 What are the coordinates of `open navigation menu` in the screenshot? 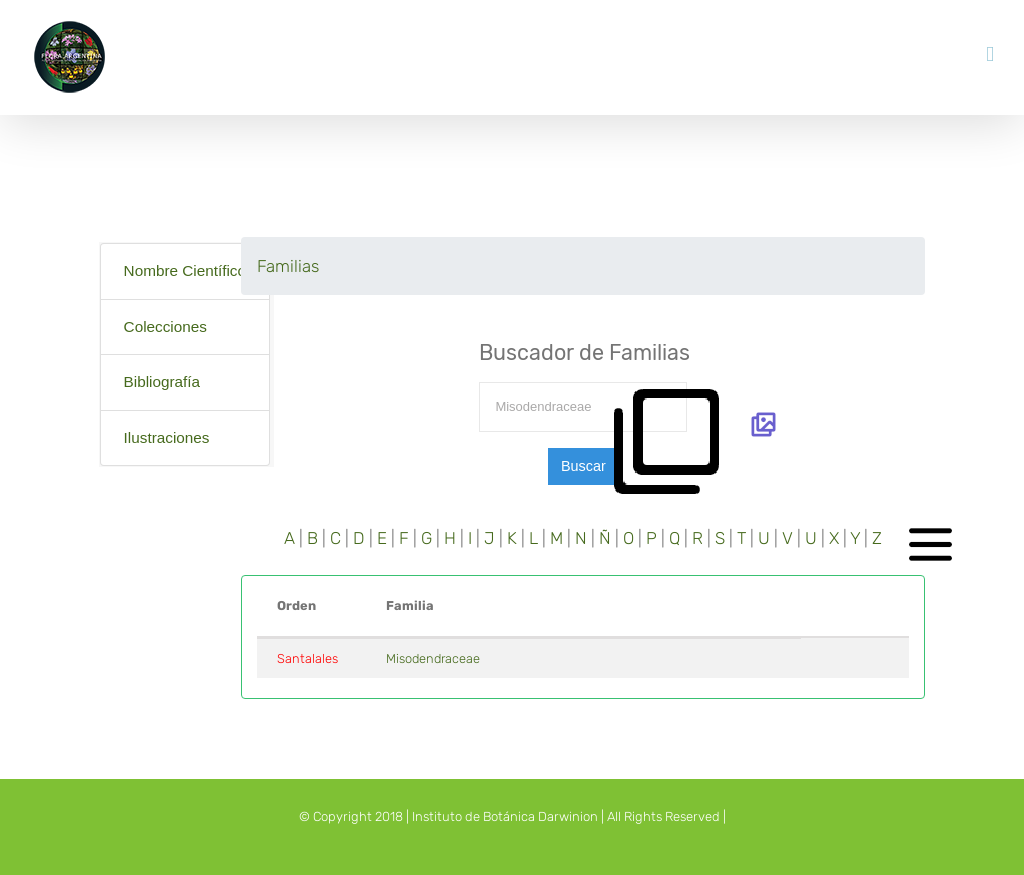 It's located at (930, 544).